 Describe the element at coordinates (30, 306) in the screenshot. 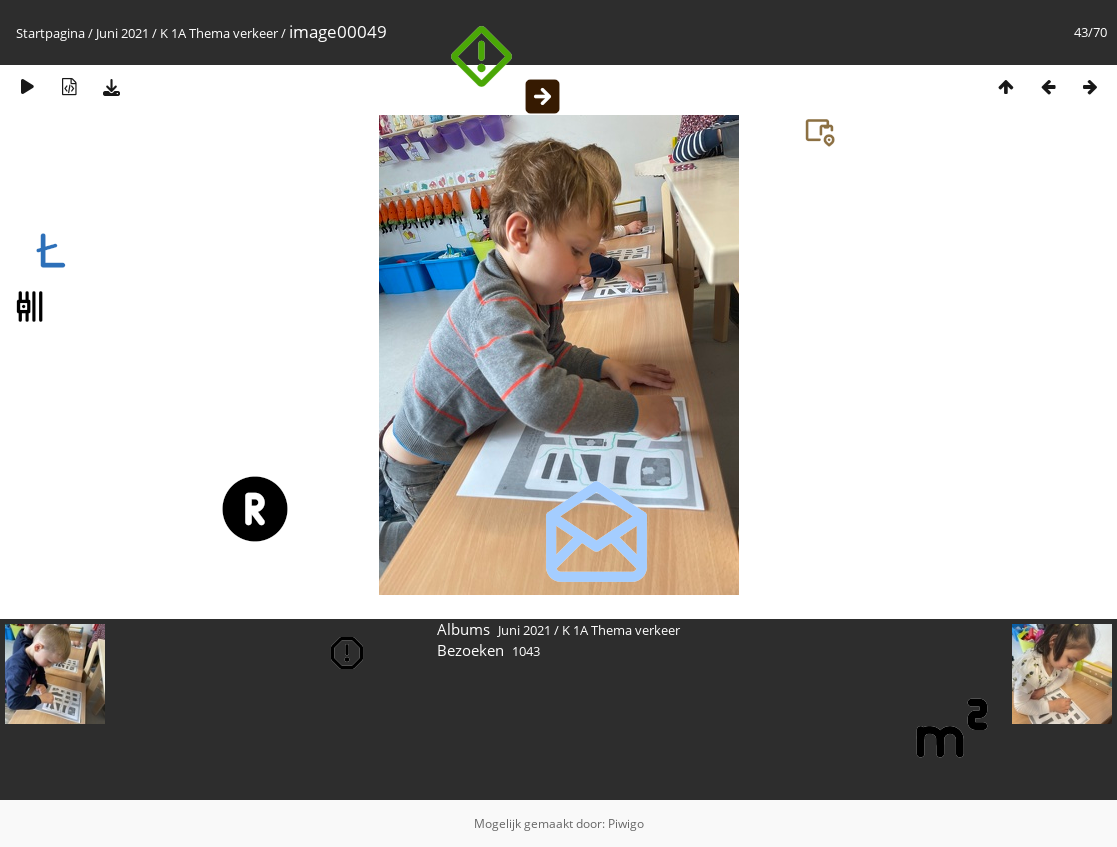

I see `indicates a prison or correctional facility location` at that location.